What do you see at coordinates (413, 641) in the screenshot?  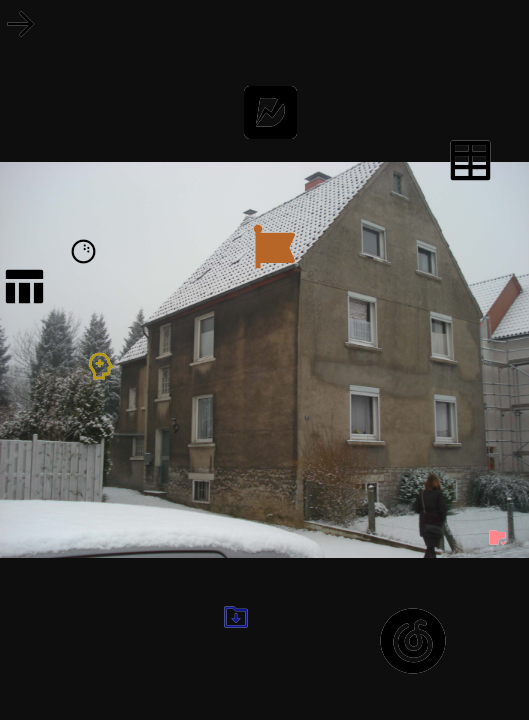 I see `open netease cloud music app` at bounding box center [413, 641].